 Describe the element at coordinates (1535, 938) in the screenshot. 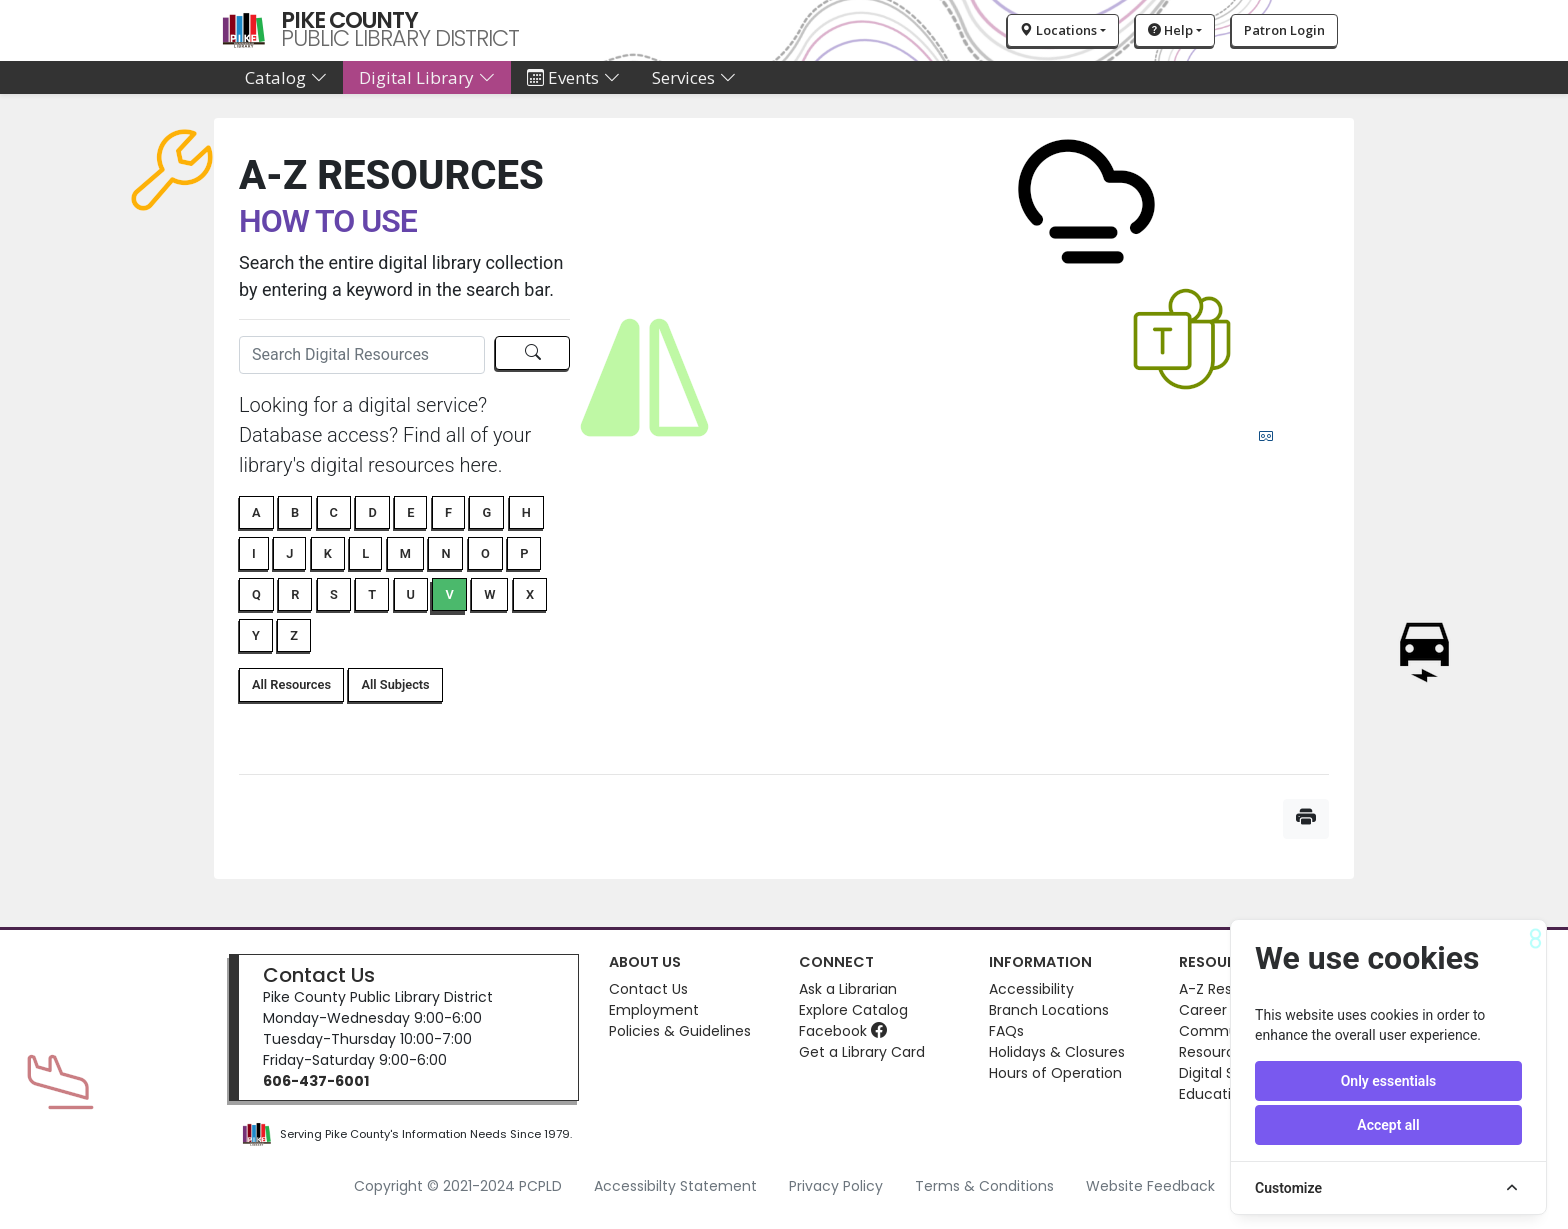

I see `indicates the number 8 in a list or sequence` at that location.